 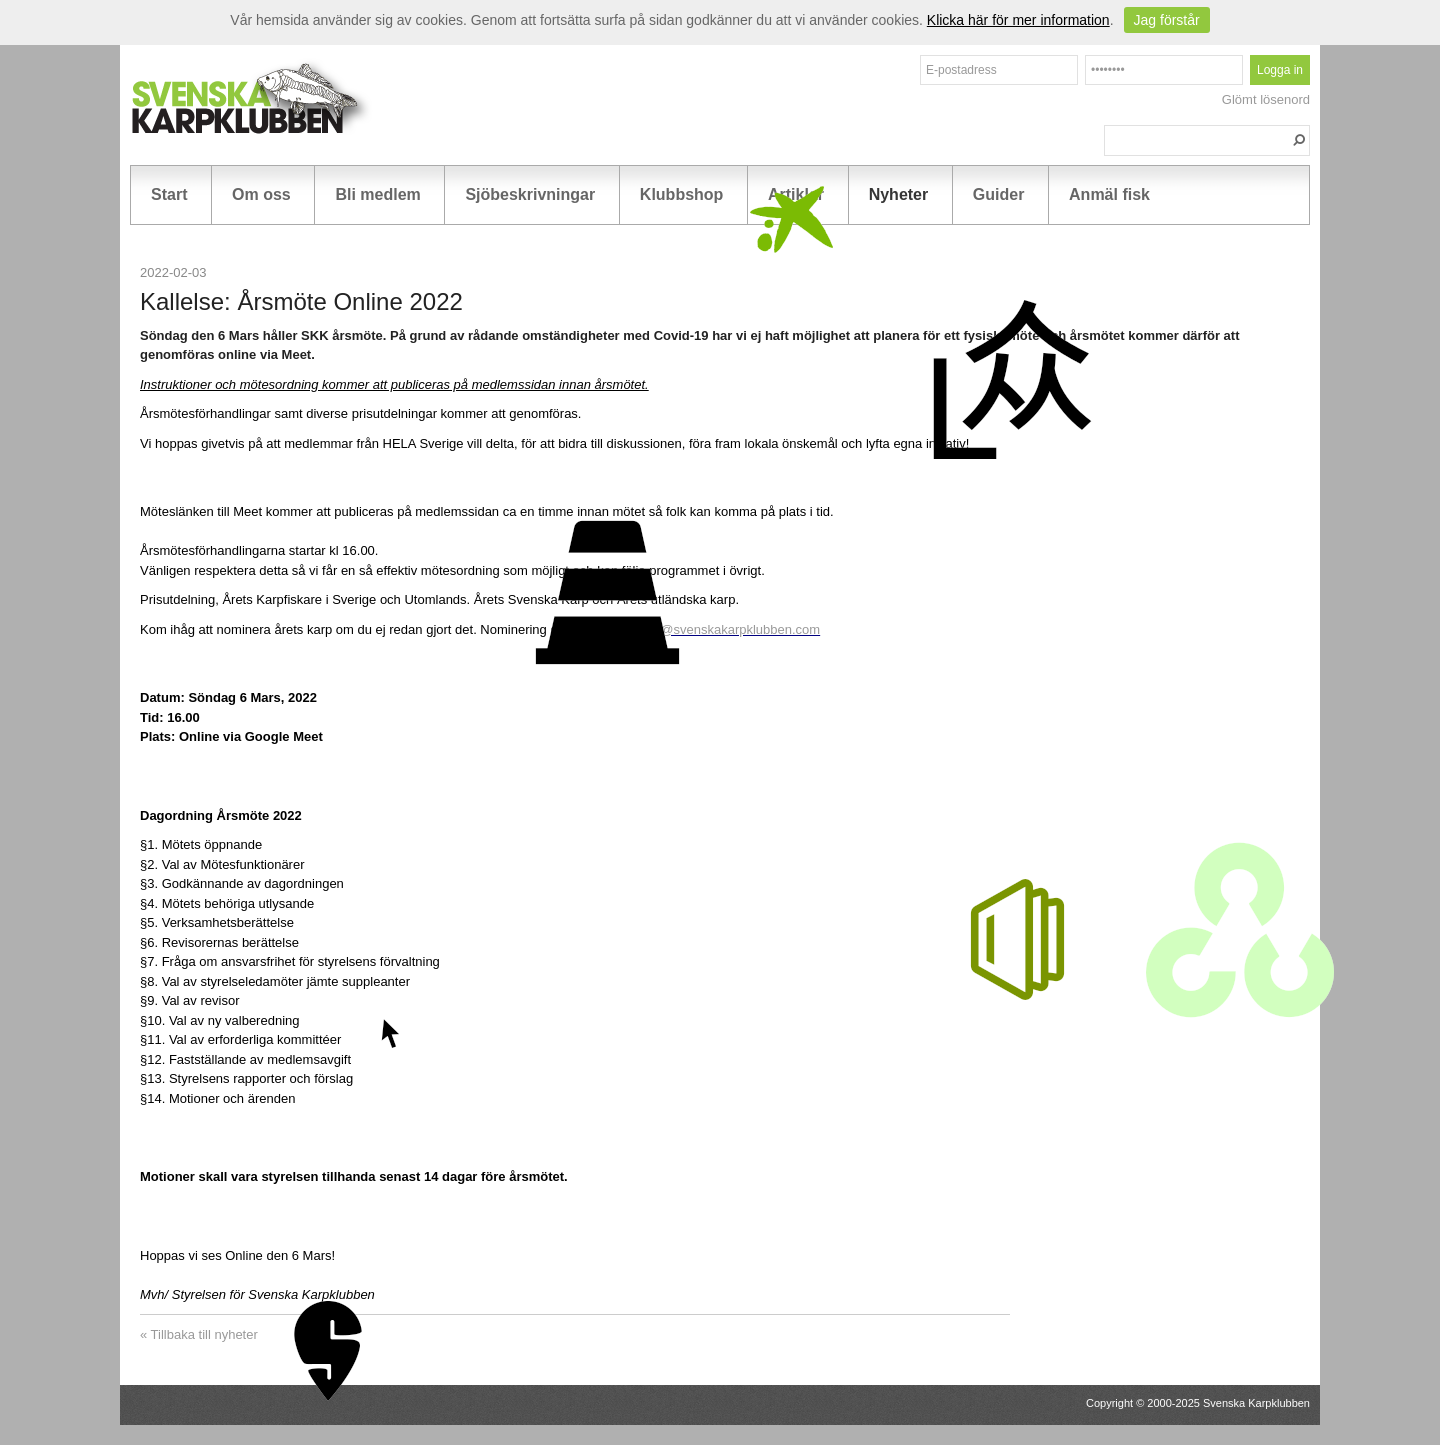 What do you see at coordinates (1240, 930) in the screenshot?
I see `OpenCV computer vision library logo` at bounding box center [1240, 930].